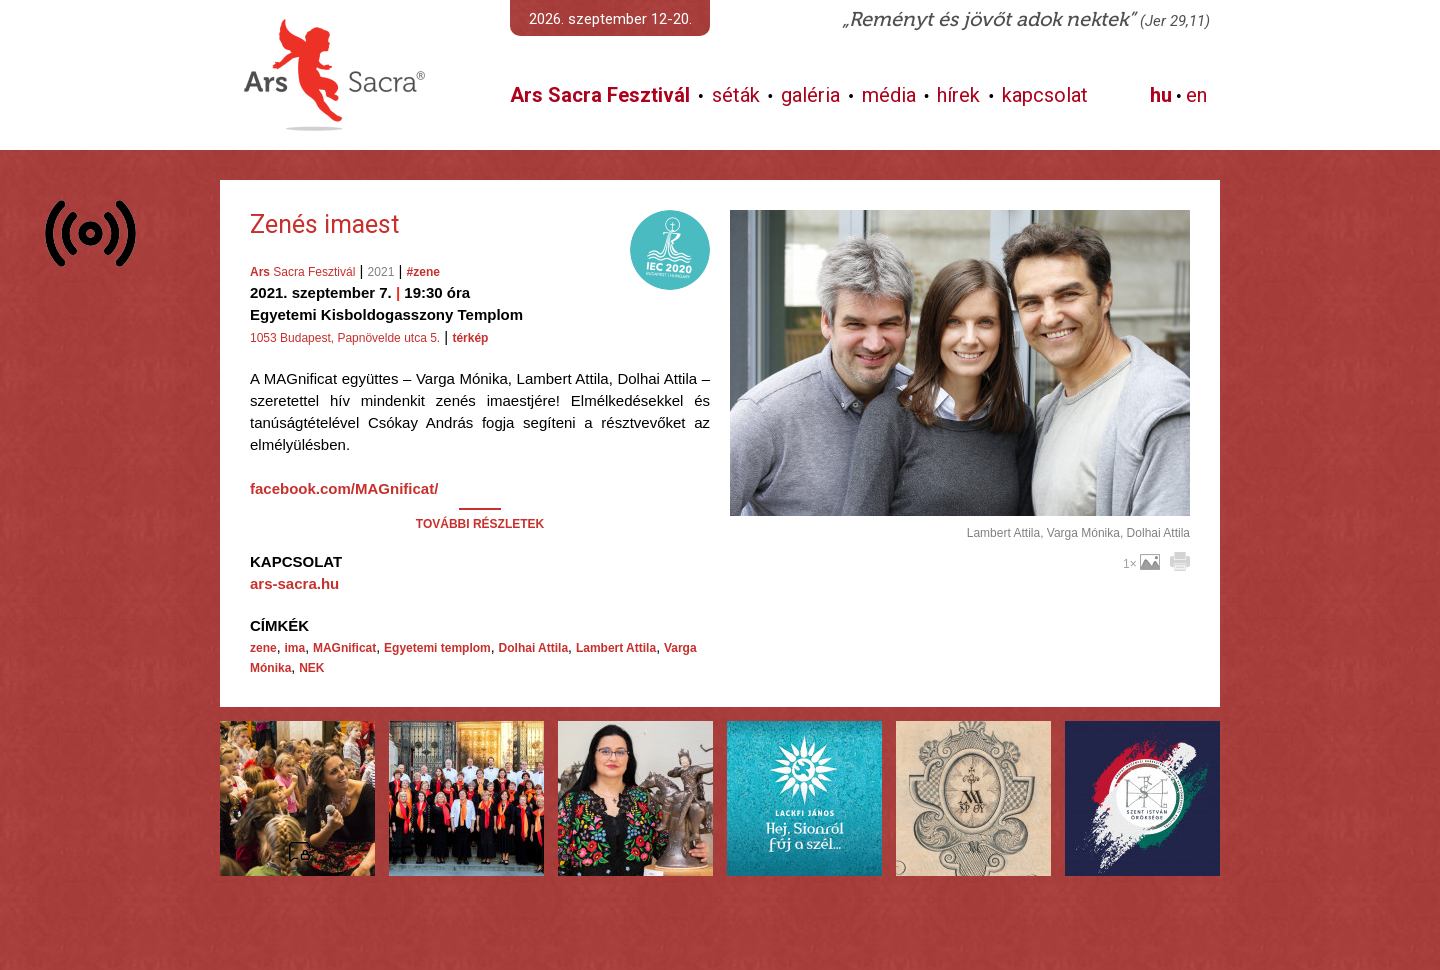 This screenshot has width=1440, height=970. What do you see at coordinates (90, 233) in the screenshot?
I see `access radio or audio streaming` at bounding box center [90, 233].